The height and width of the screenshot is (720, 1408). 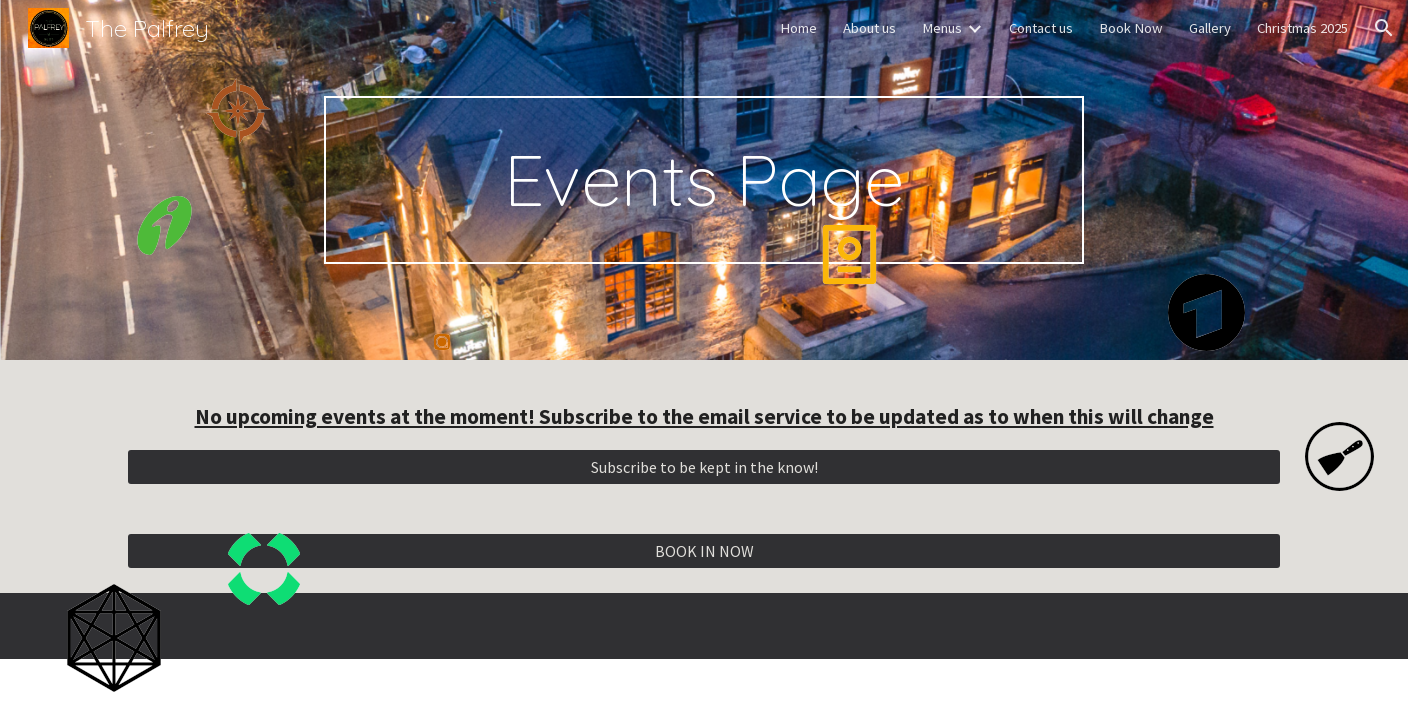 I want to click on das erste german television network logo, so click(x=1206, y=312).